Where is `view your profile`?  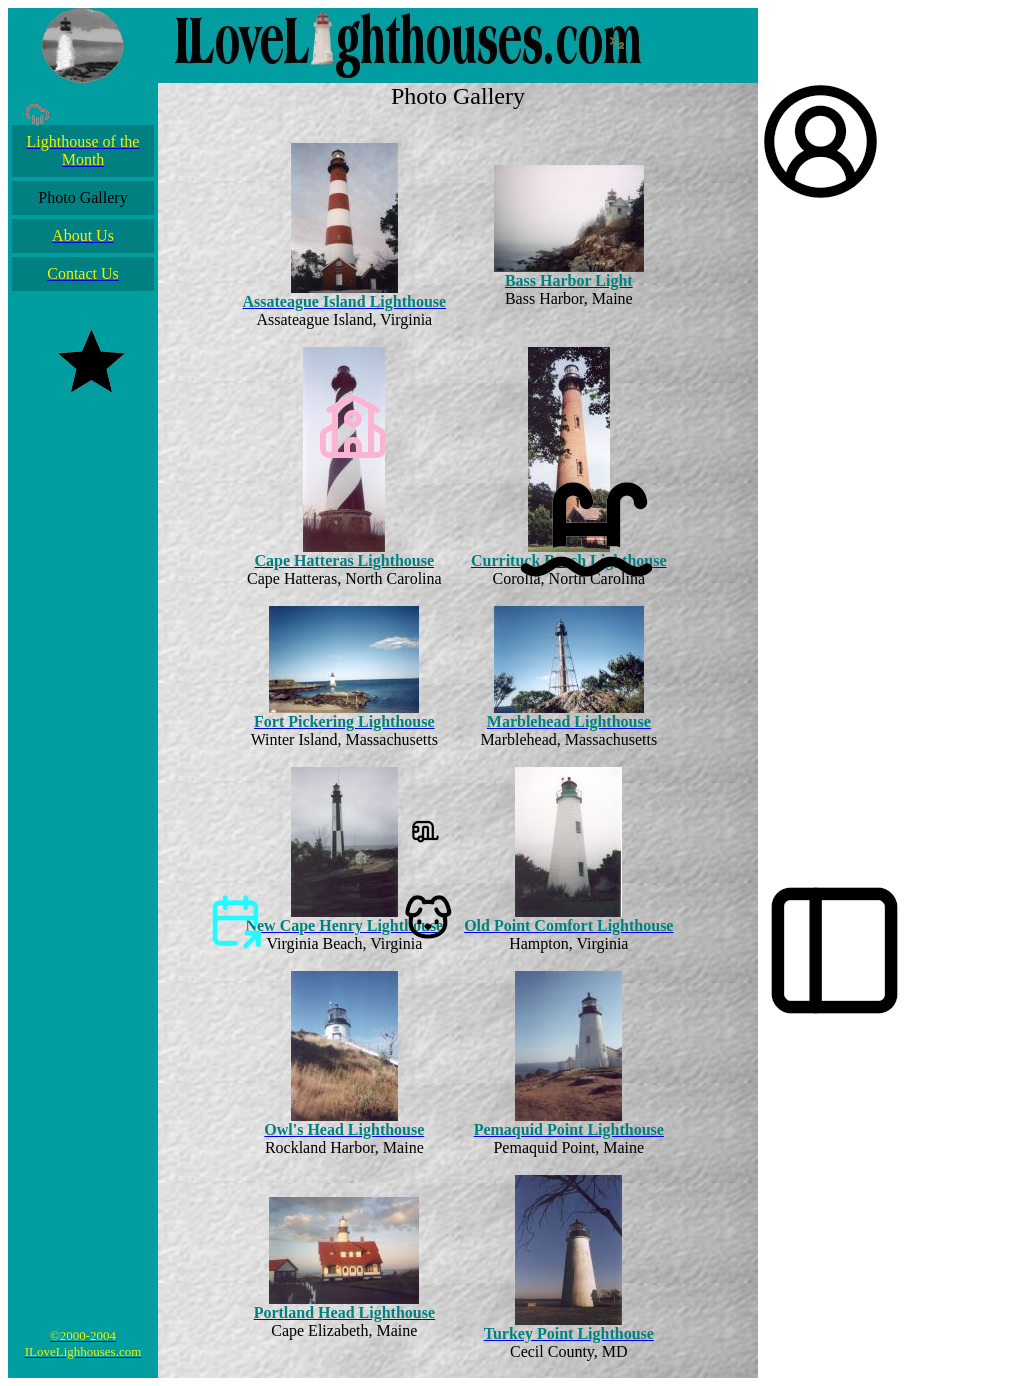
view your profile is located at coordinates (820, 141).